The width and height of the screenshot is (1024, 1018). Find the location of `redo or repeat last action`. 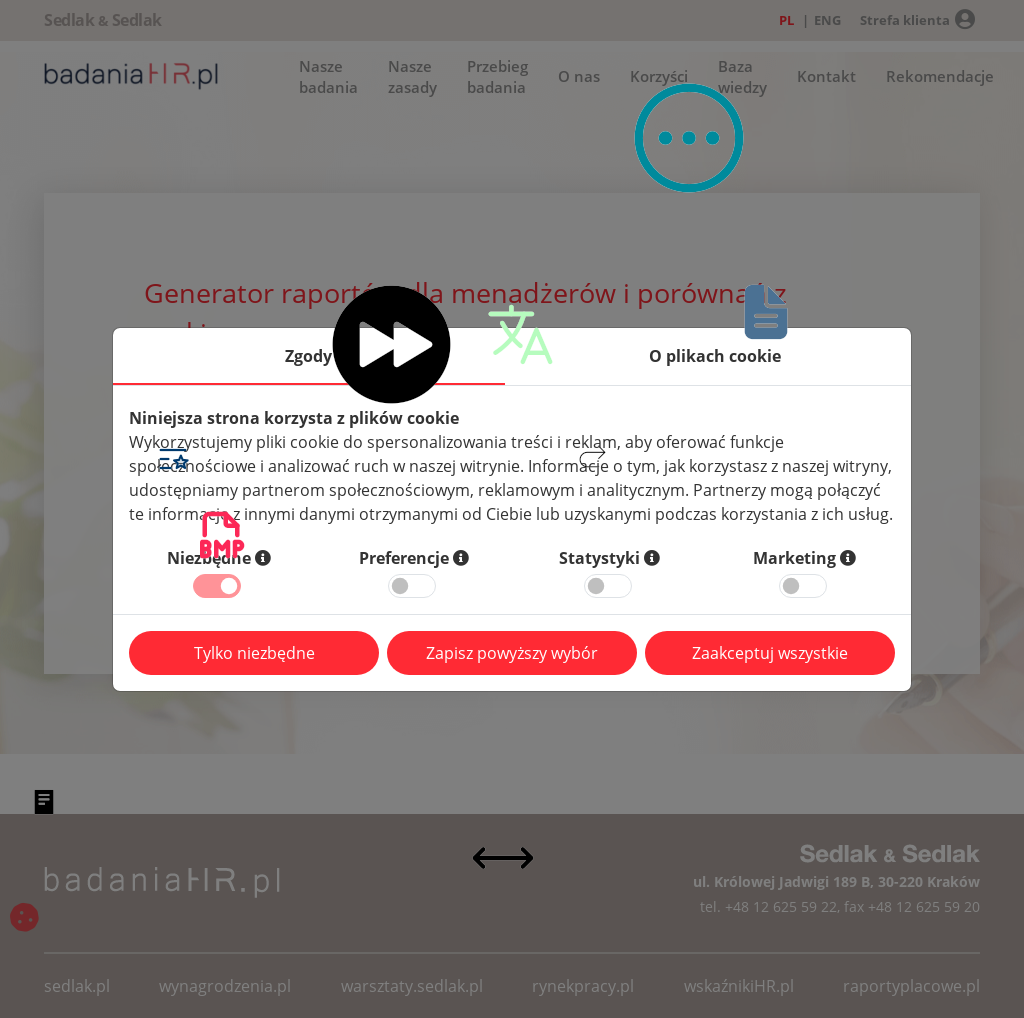

redo or repeat last action is located at coordinates (592, 457).